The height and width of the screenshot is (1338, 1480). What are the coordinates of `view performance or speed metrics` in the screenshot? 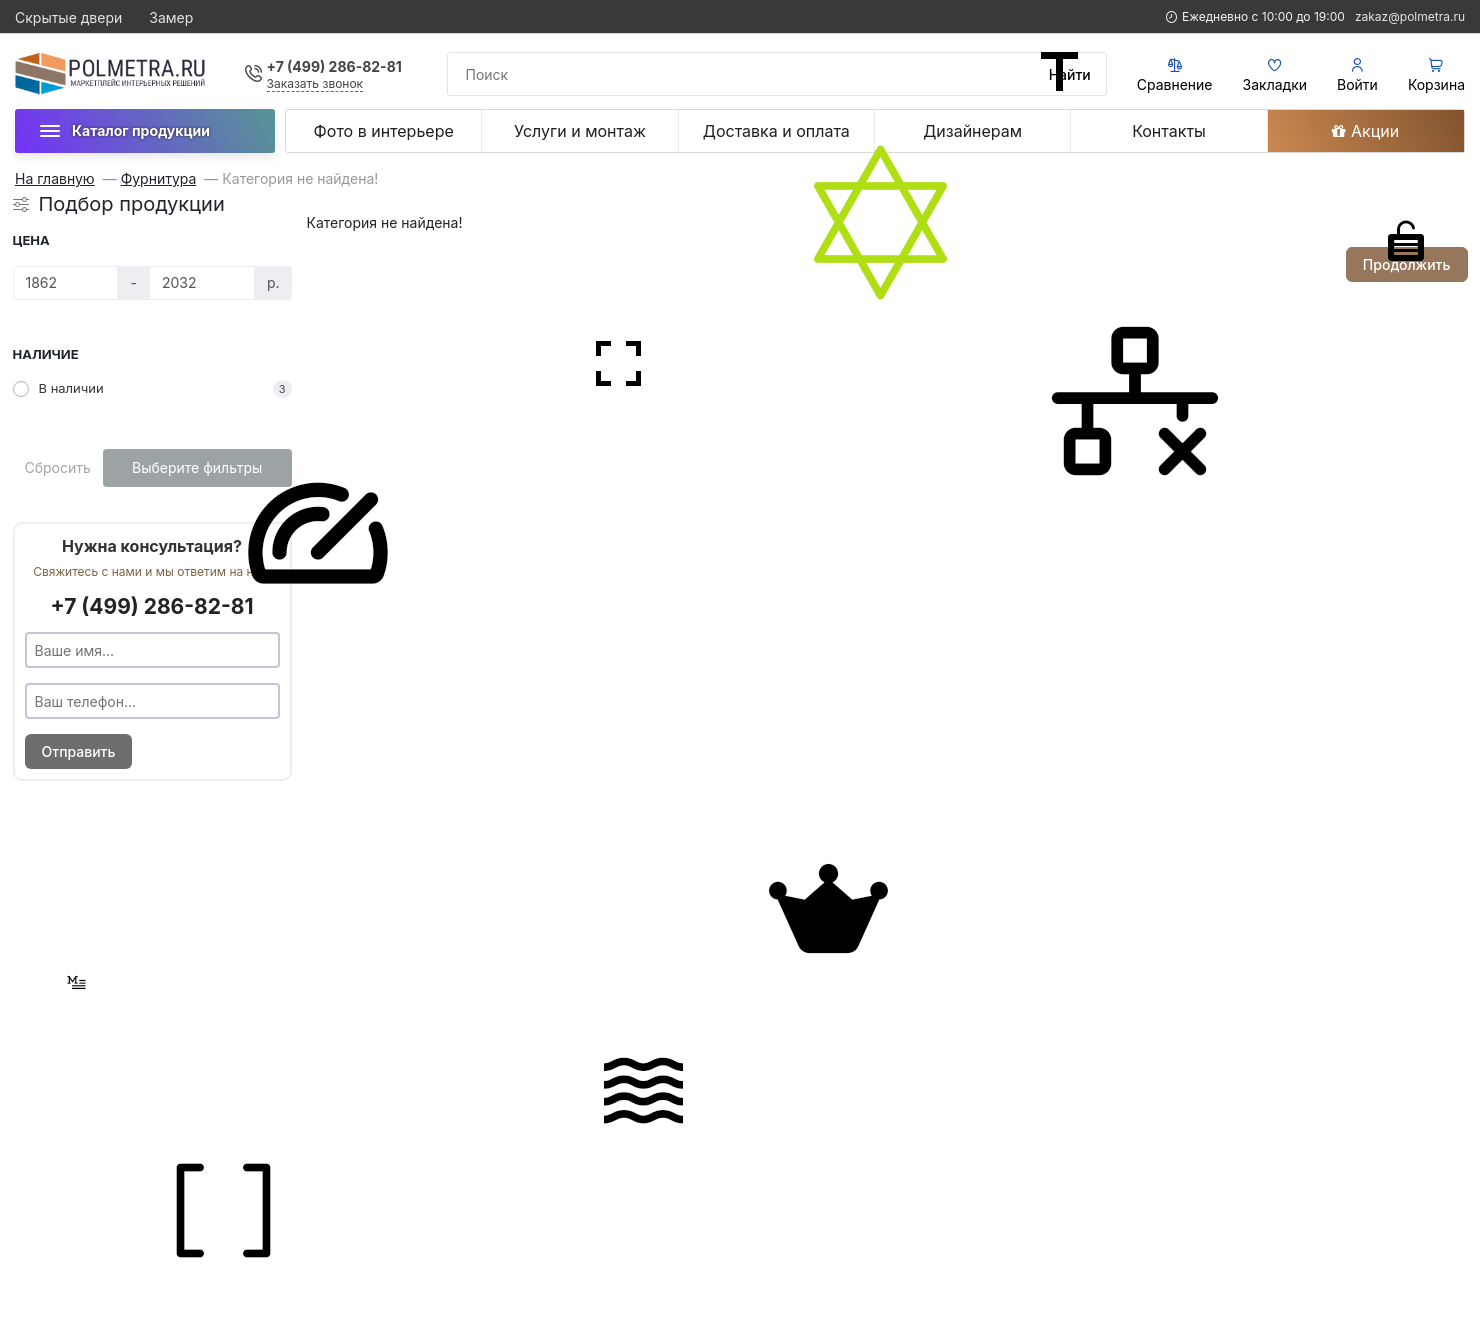 It's located at (318, 538).